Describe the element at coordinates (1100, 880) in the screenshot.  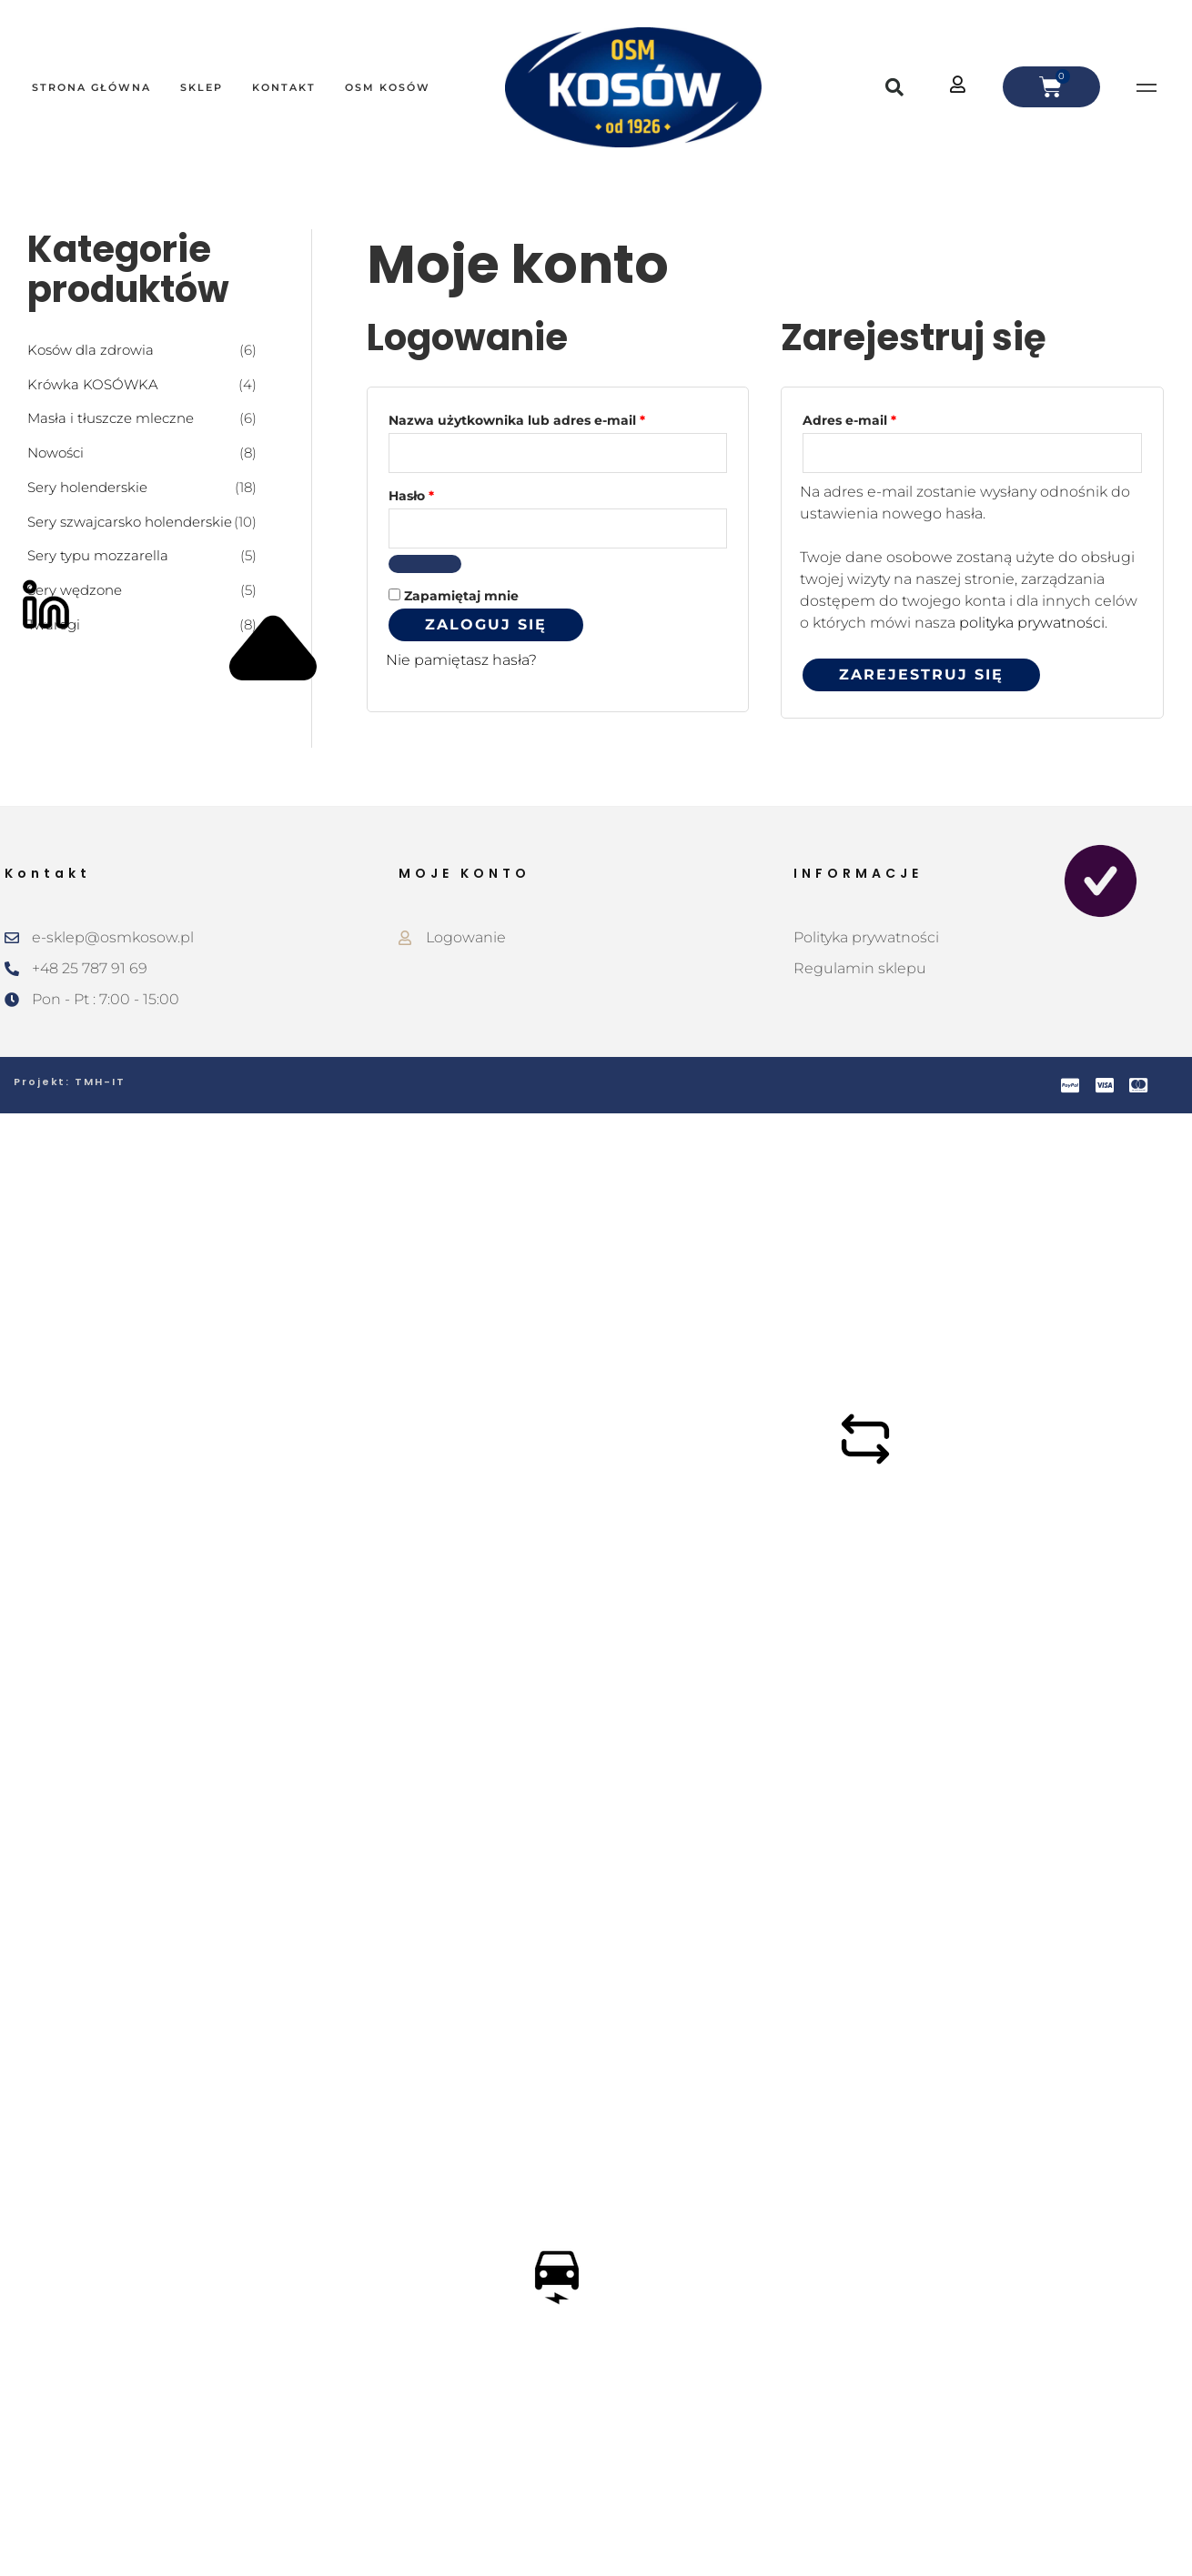
I see `indicates a completed or successful action` at that location.